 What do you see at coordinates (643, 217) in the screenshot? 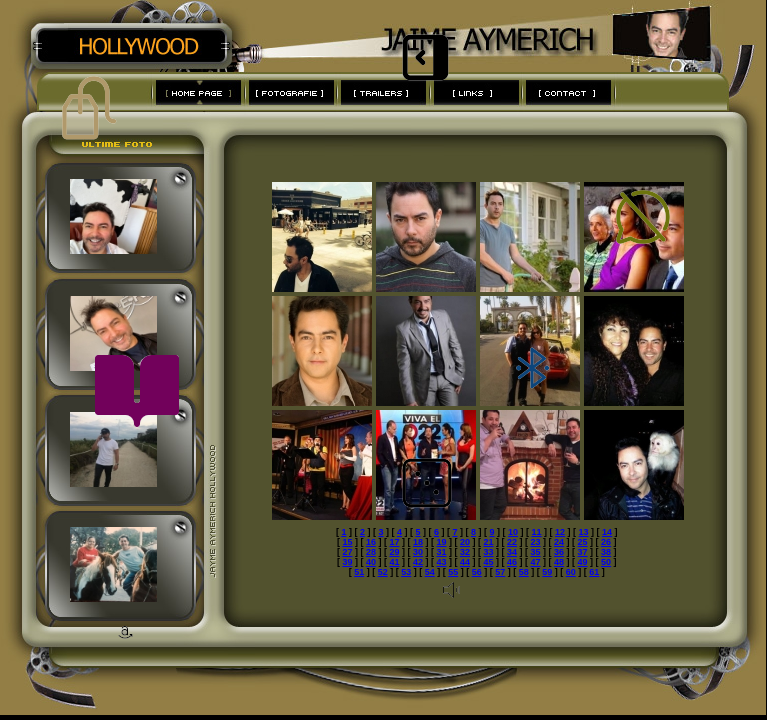
I see `mute or disable chat notifications` at bounding box center [643, 217].